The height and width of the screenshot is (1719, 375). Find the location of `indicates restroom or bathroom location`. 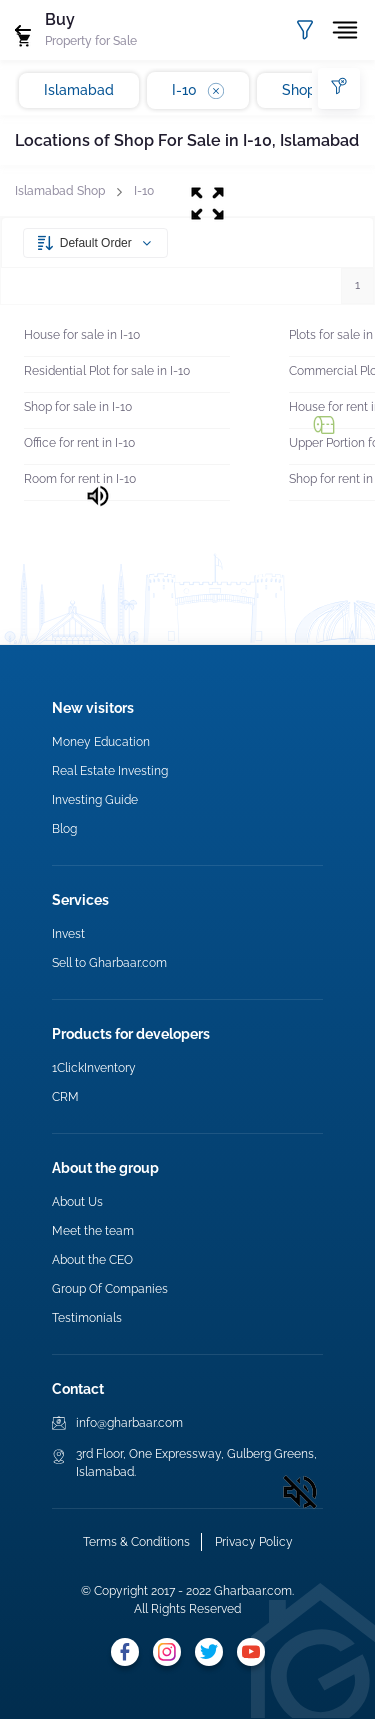

indicates restroom or bathroom location is located at coordinates (324, 425).